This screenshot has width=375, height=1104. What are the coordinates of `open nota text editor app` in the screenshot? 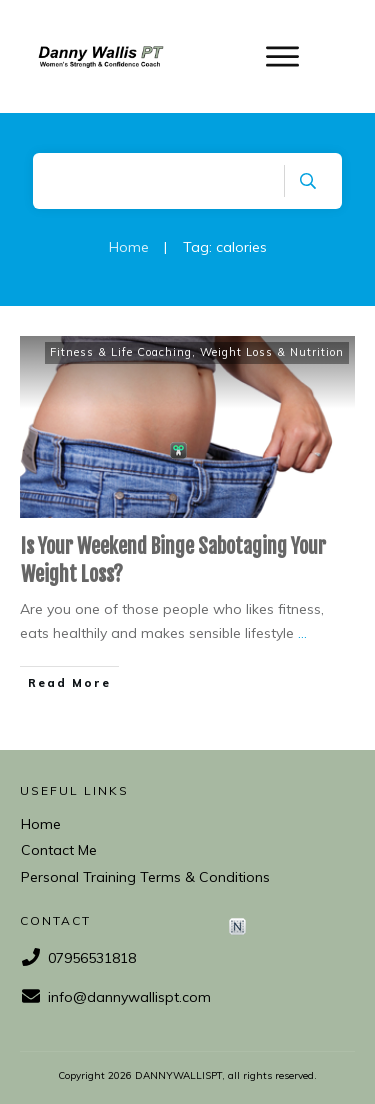 It's located at (237, 926).